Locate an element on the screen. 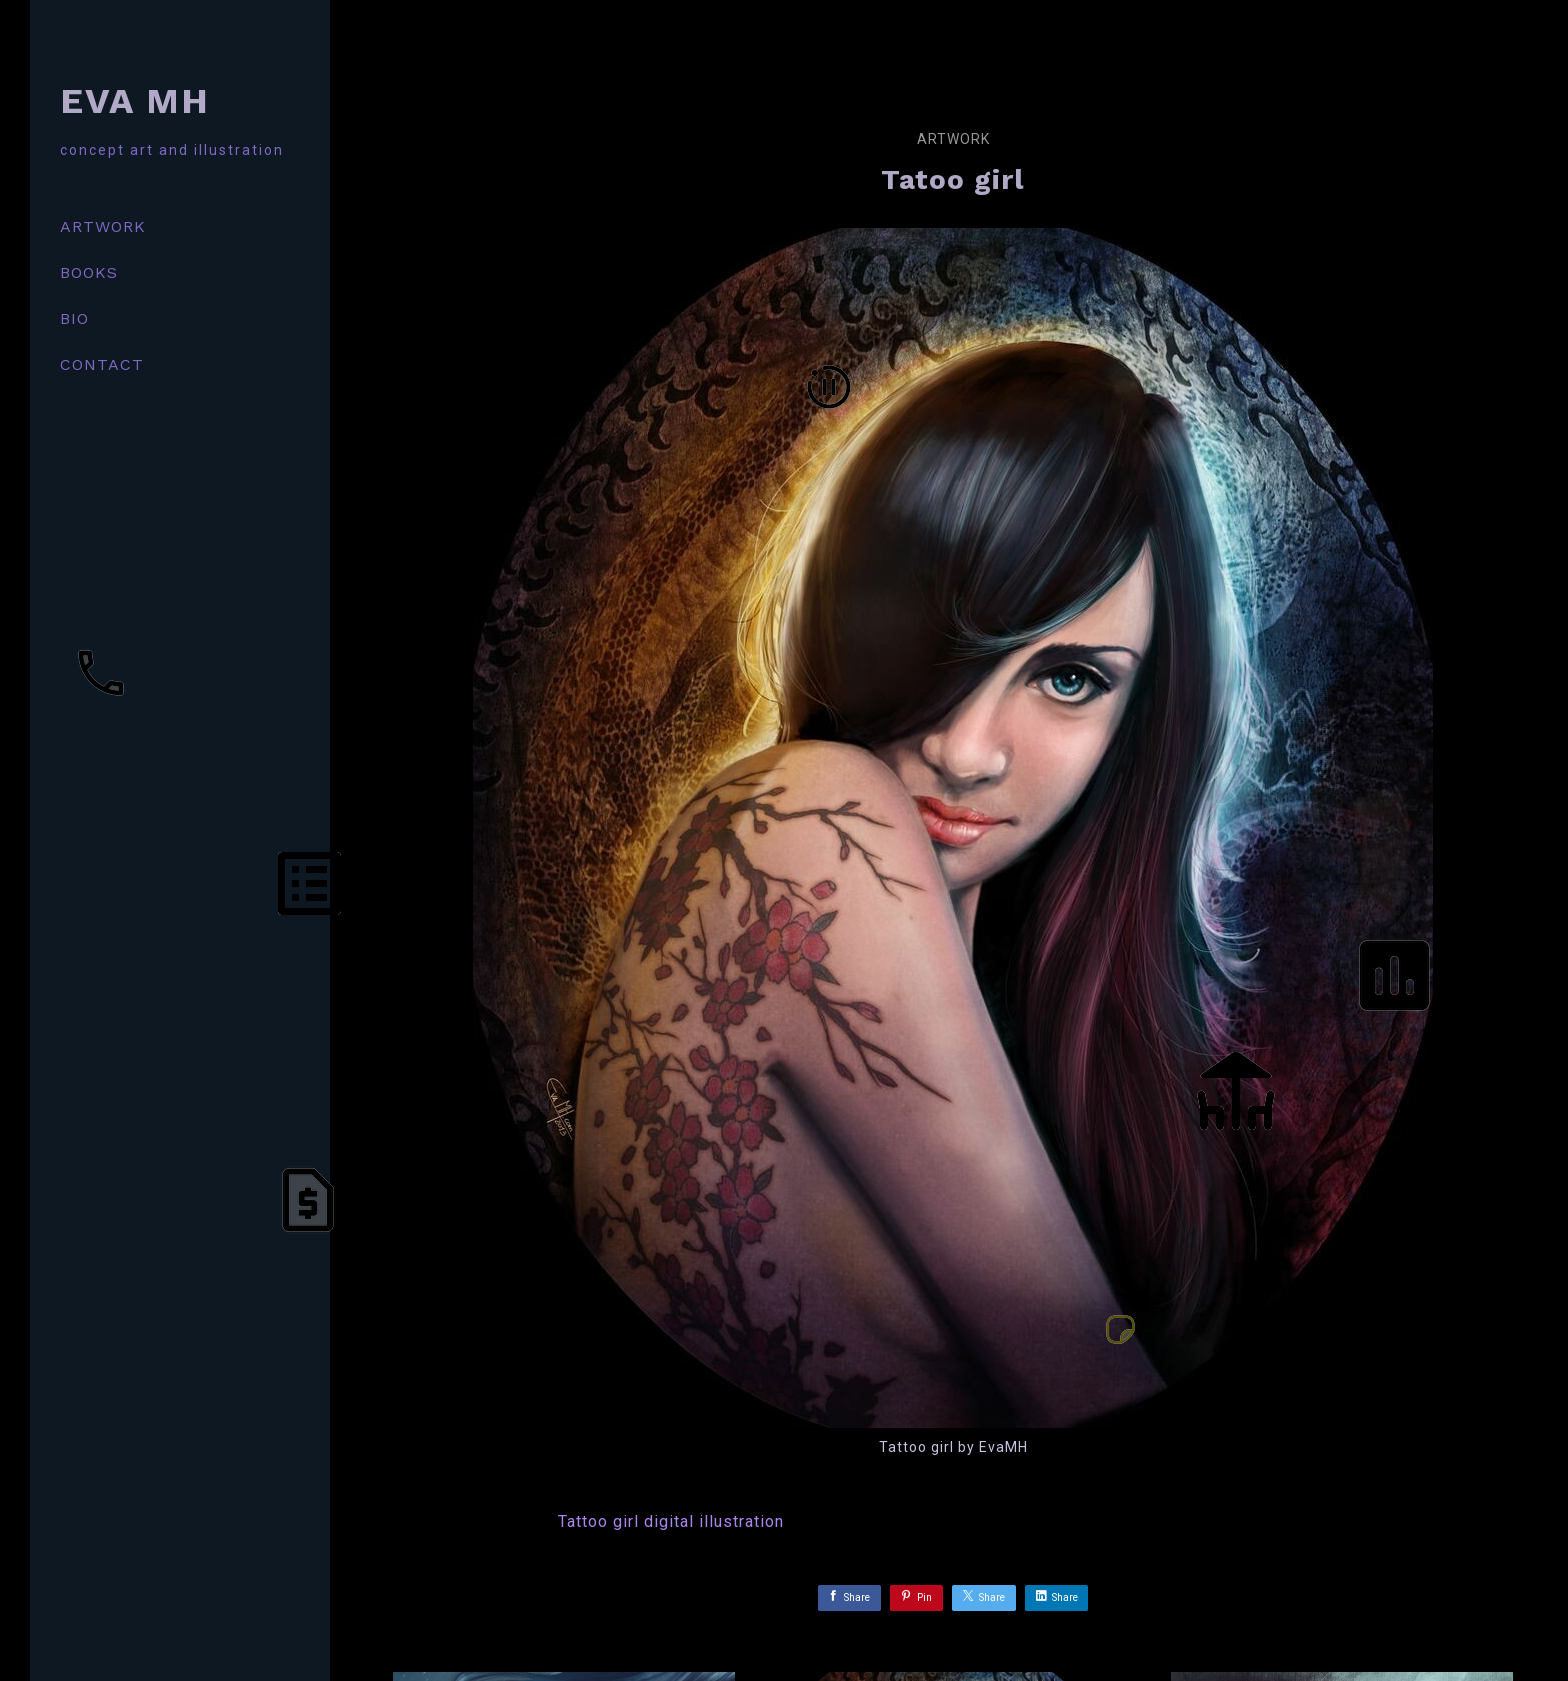 This screenshot has width=1568, height=1681. add a sticker to your message is located at coordinates (1120, 1329).